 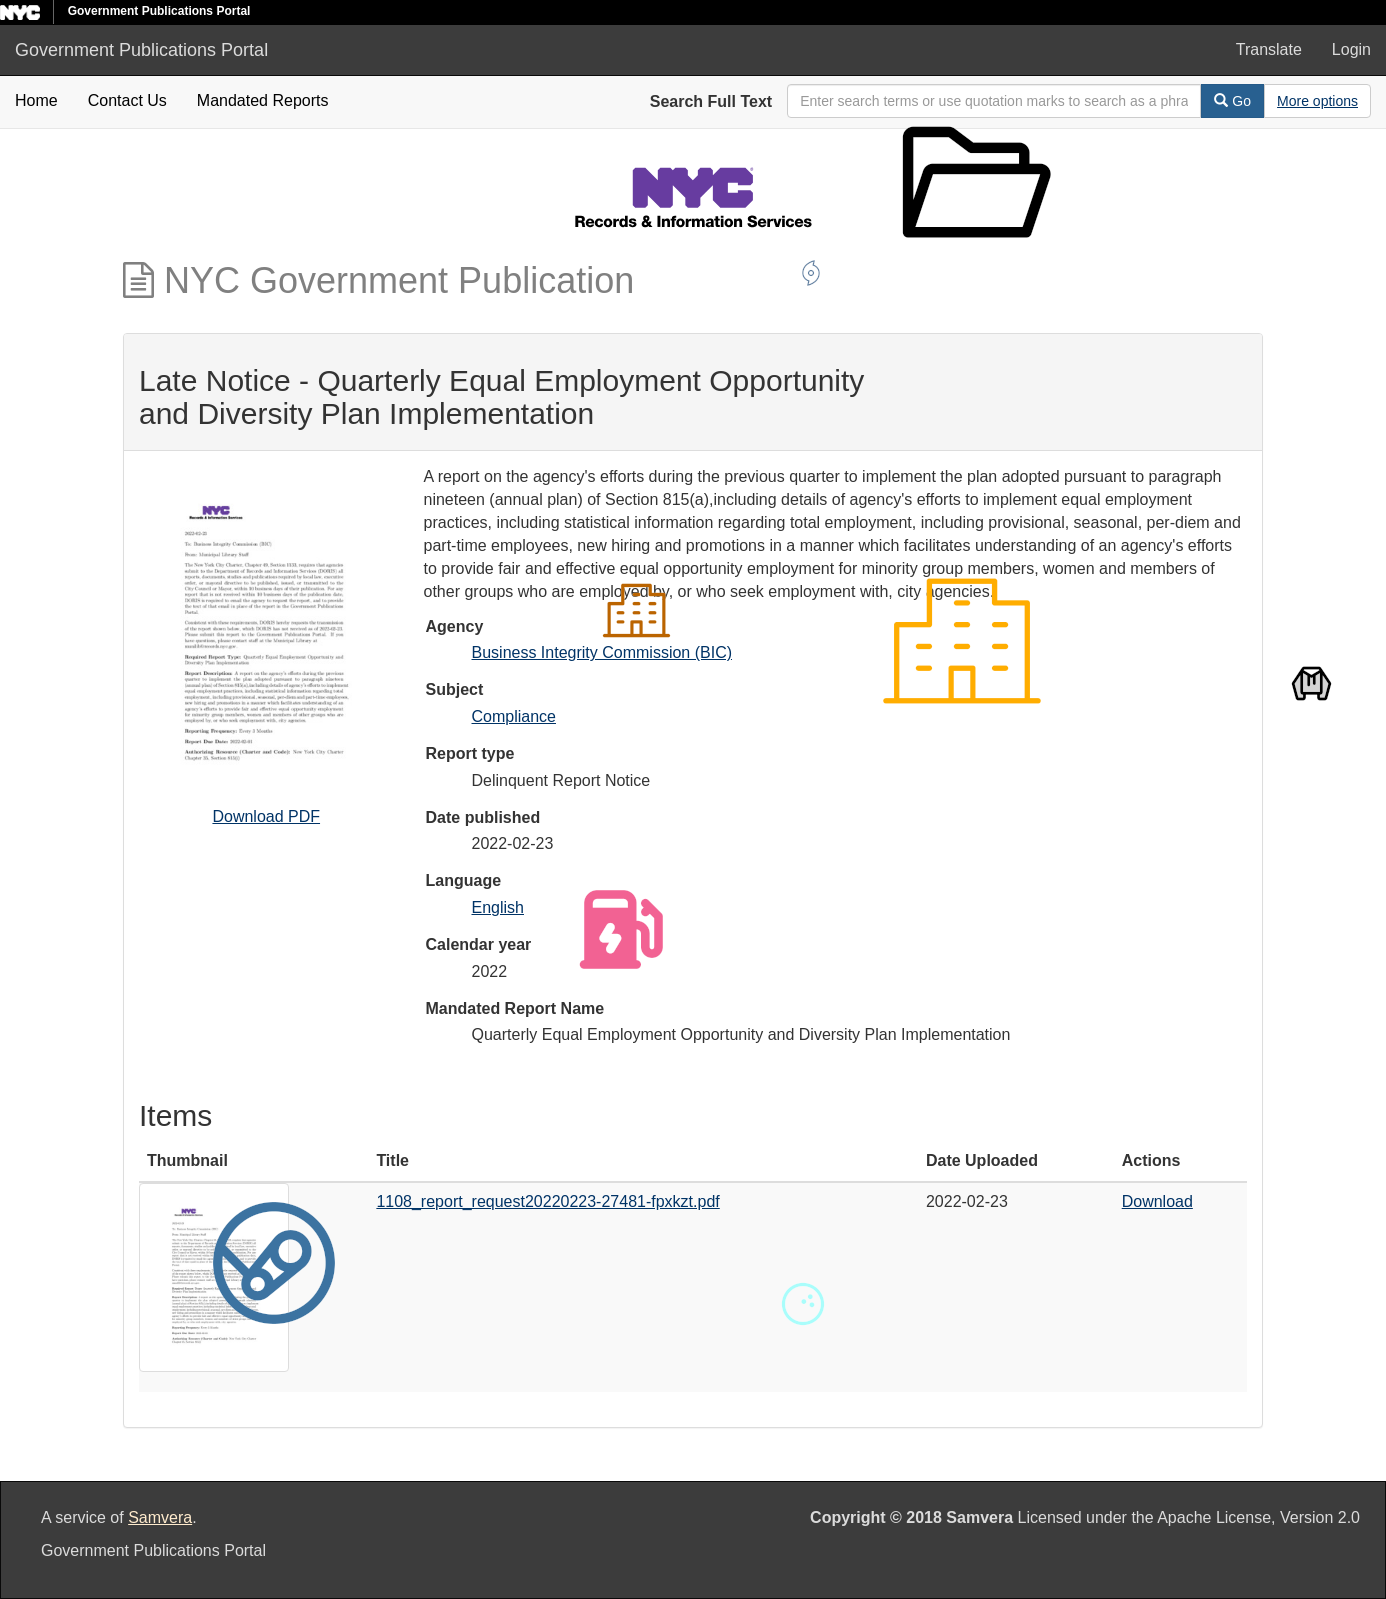 I want to click on find nearby EV charging stations, so click(x=623, y=929).